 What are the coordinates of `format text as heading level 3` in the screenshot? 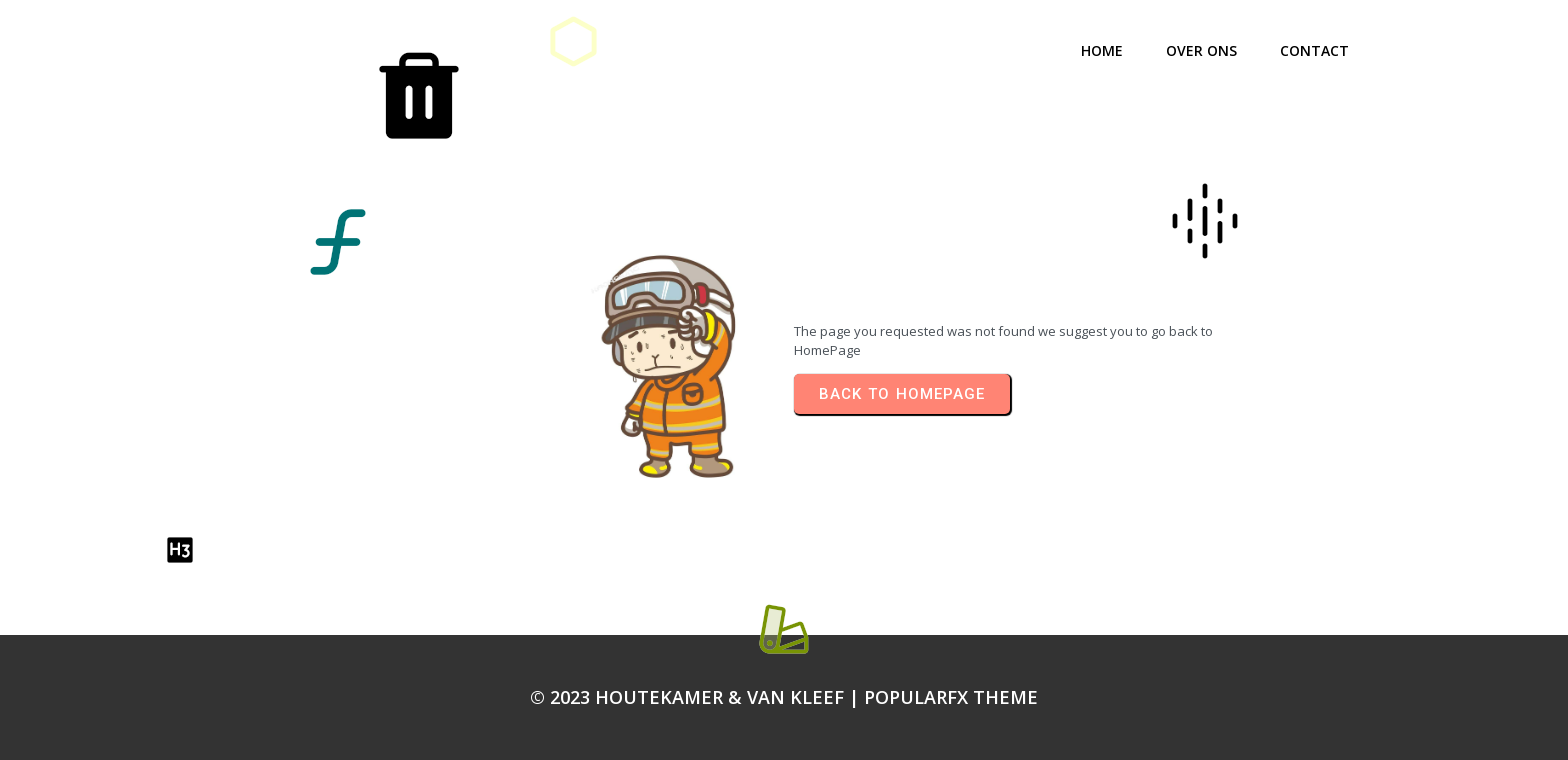 It's located at (180, 550).